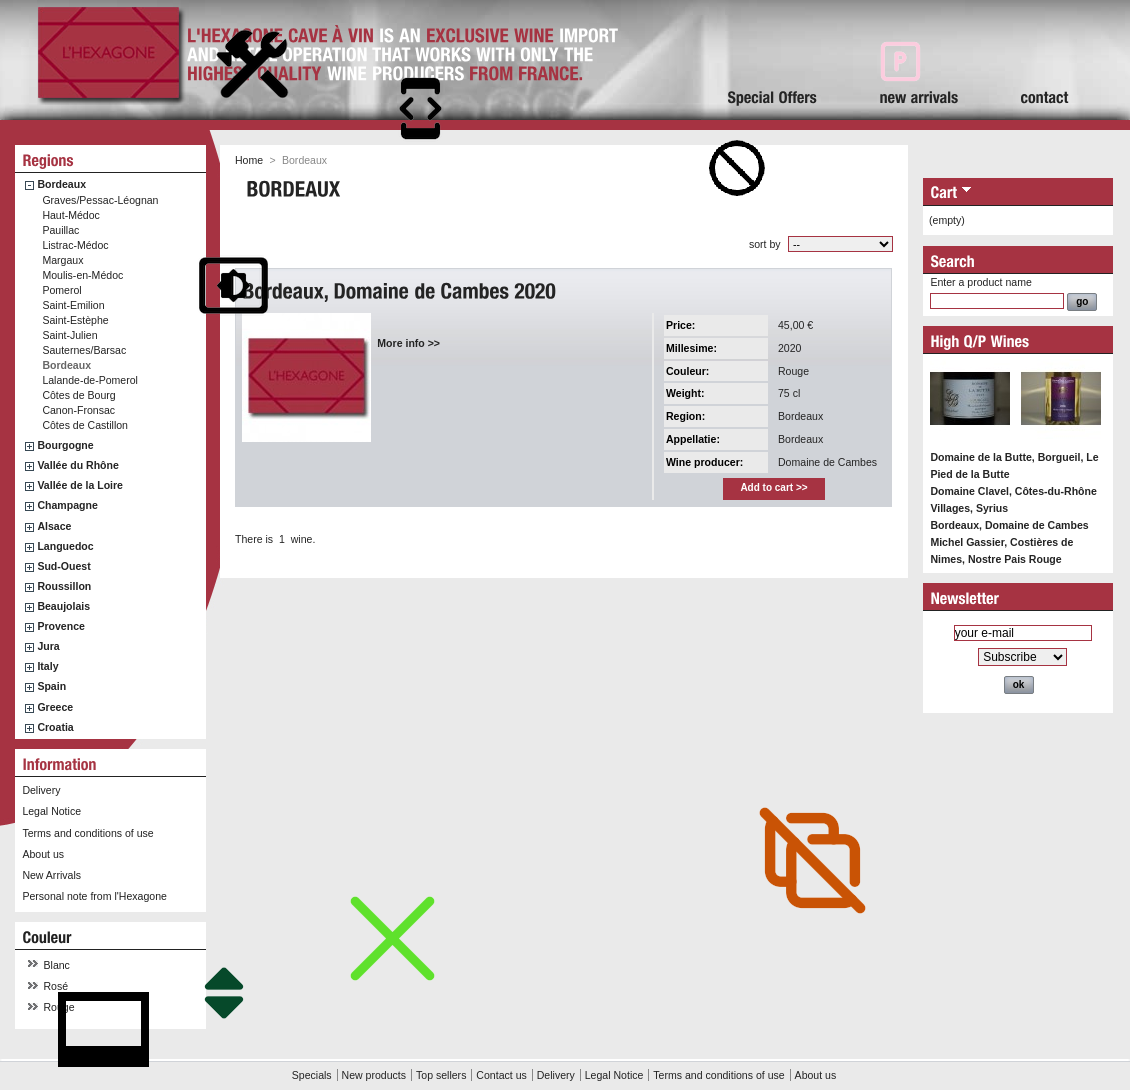 The height and width of the screenshot is (1090, 1130). Describe the element at coordinates (737, 168) in the screenshot. I see `enable do not disturb mode` at that location.